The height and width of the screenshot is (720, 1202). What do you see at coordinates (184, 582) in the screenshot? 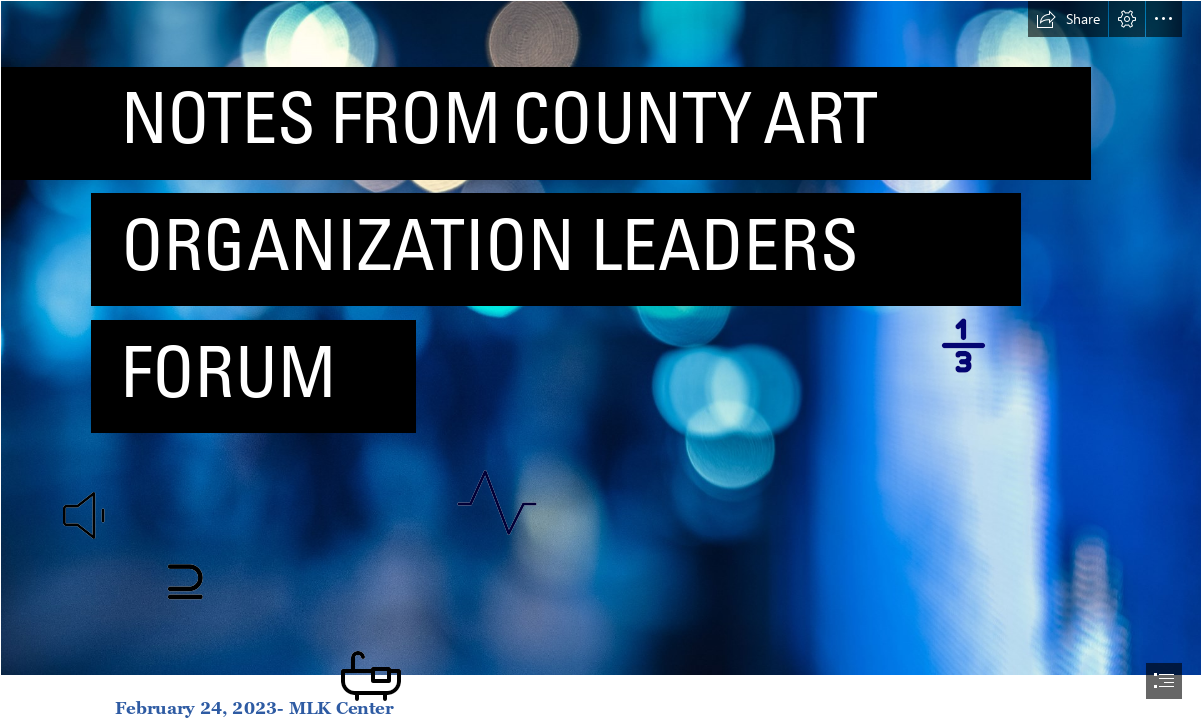
I see `indicates a superset relationship in mathematical notation` at bounding box center [184, 582].